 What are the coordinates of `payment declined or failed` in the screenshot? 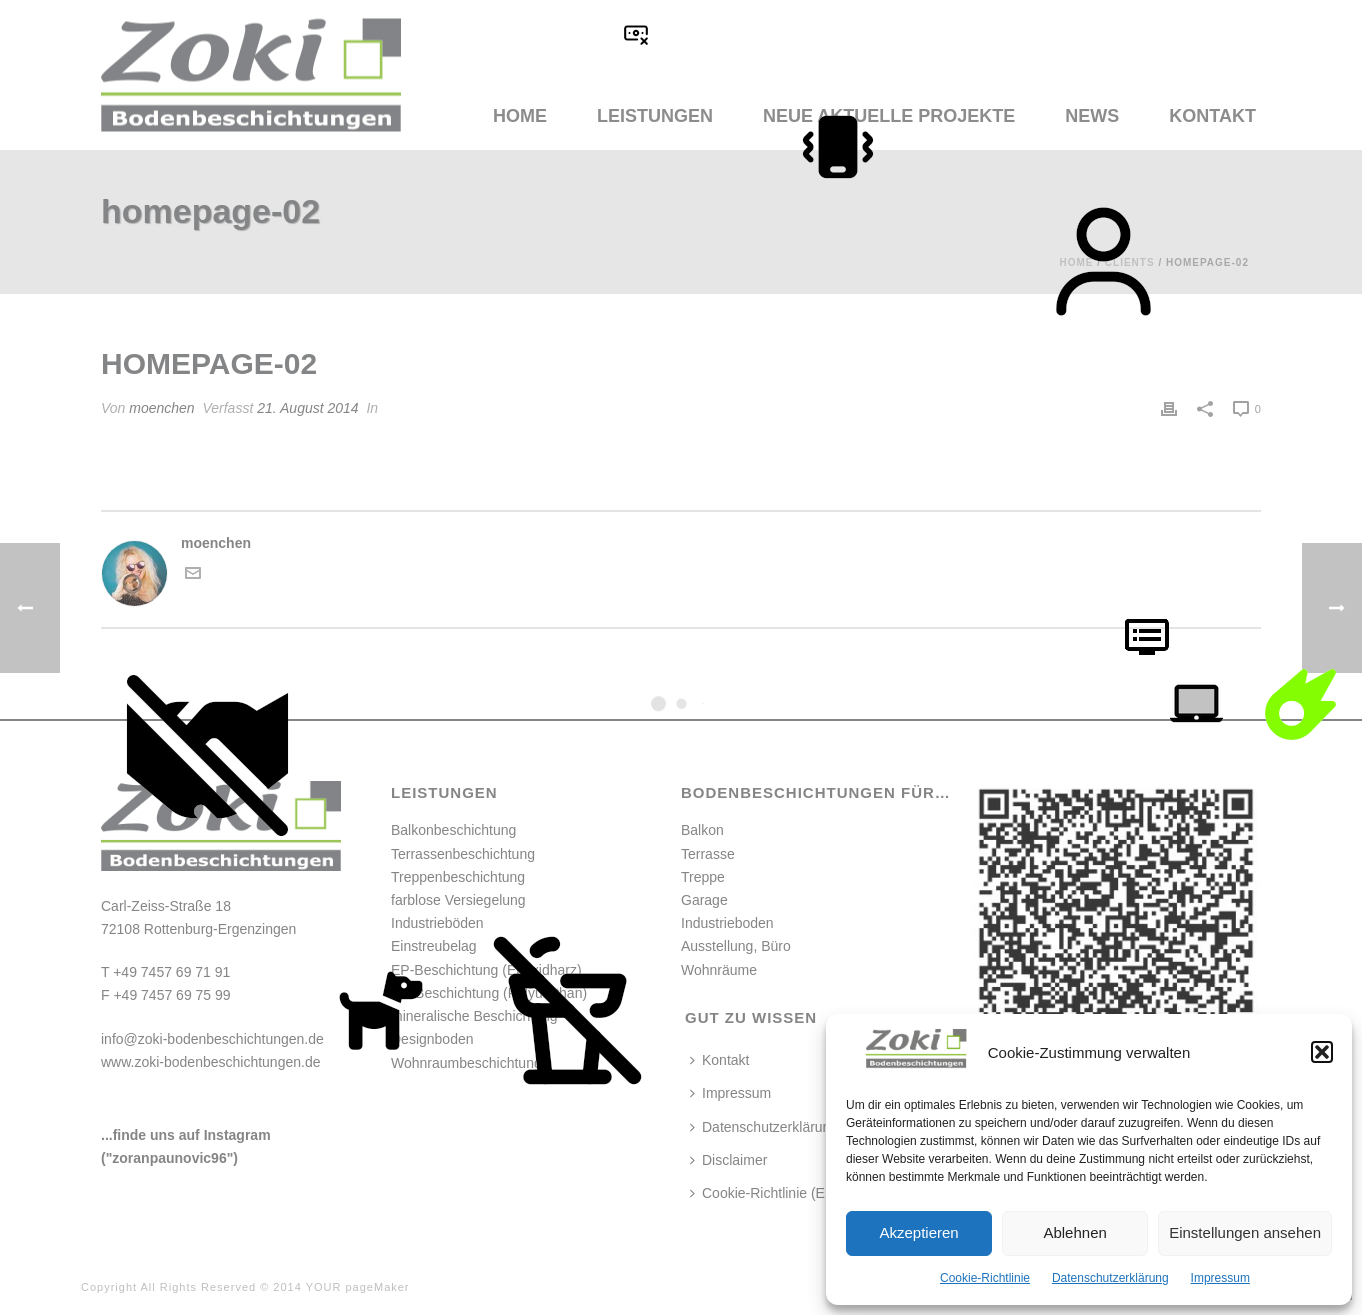 It's located at (636, 33).